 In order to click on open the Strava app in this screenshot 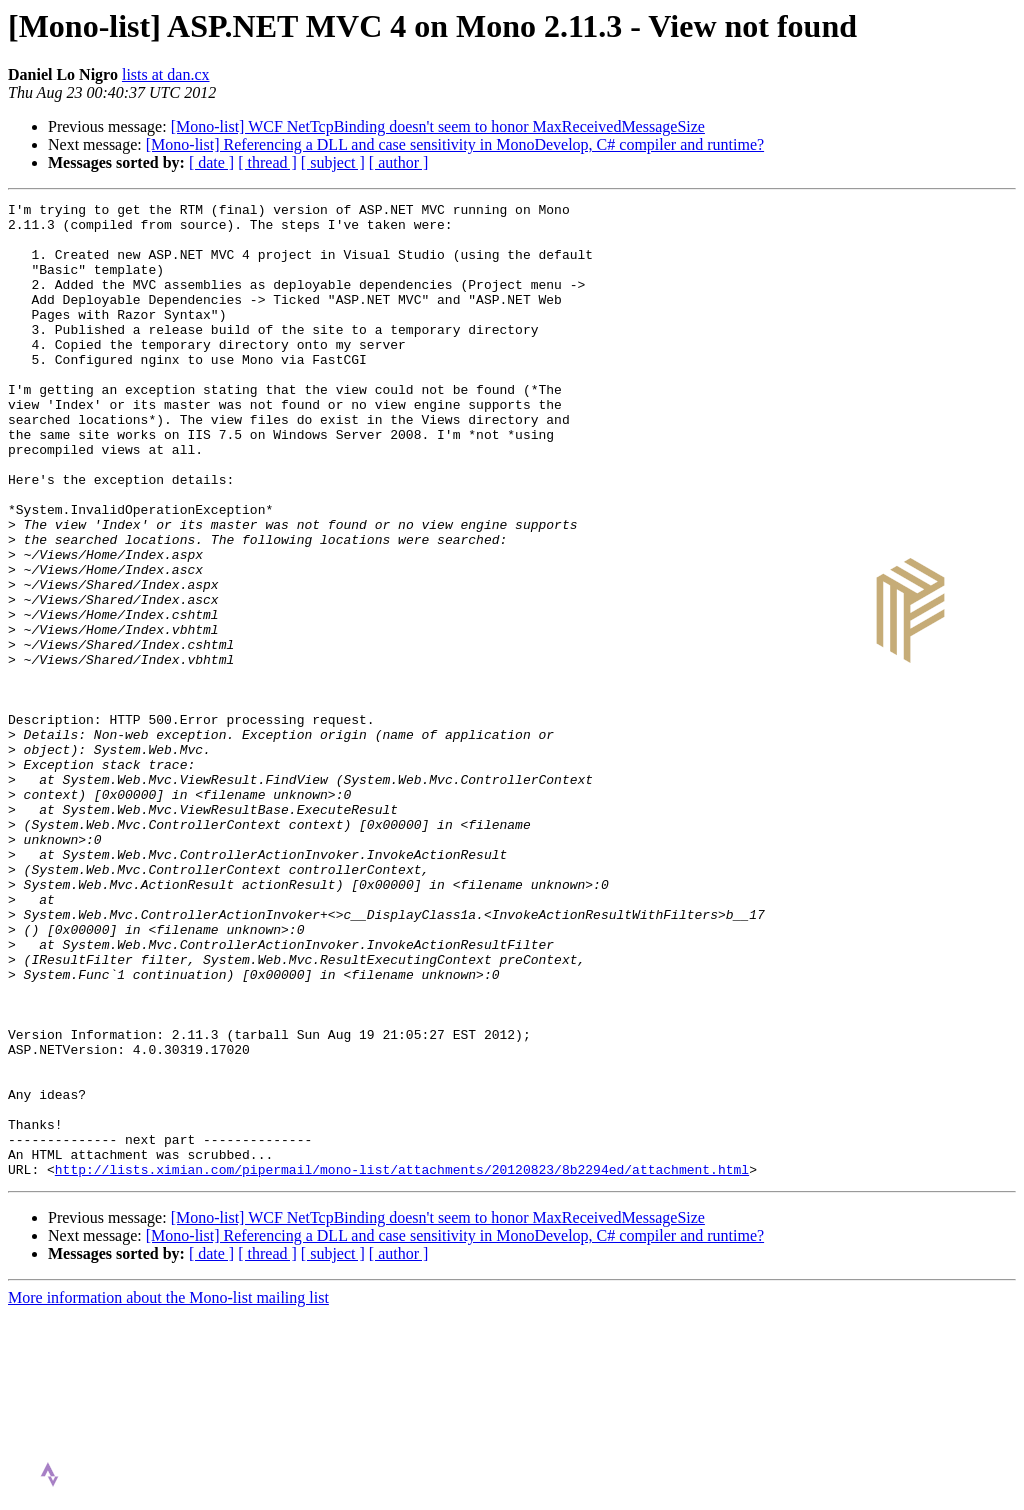, I will do `click(49, 1474)`.